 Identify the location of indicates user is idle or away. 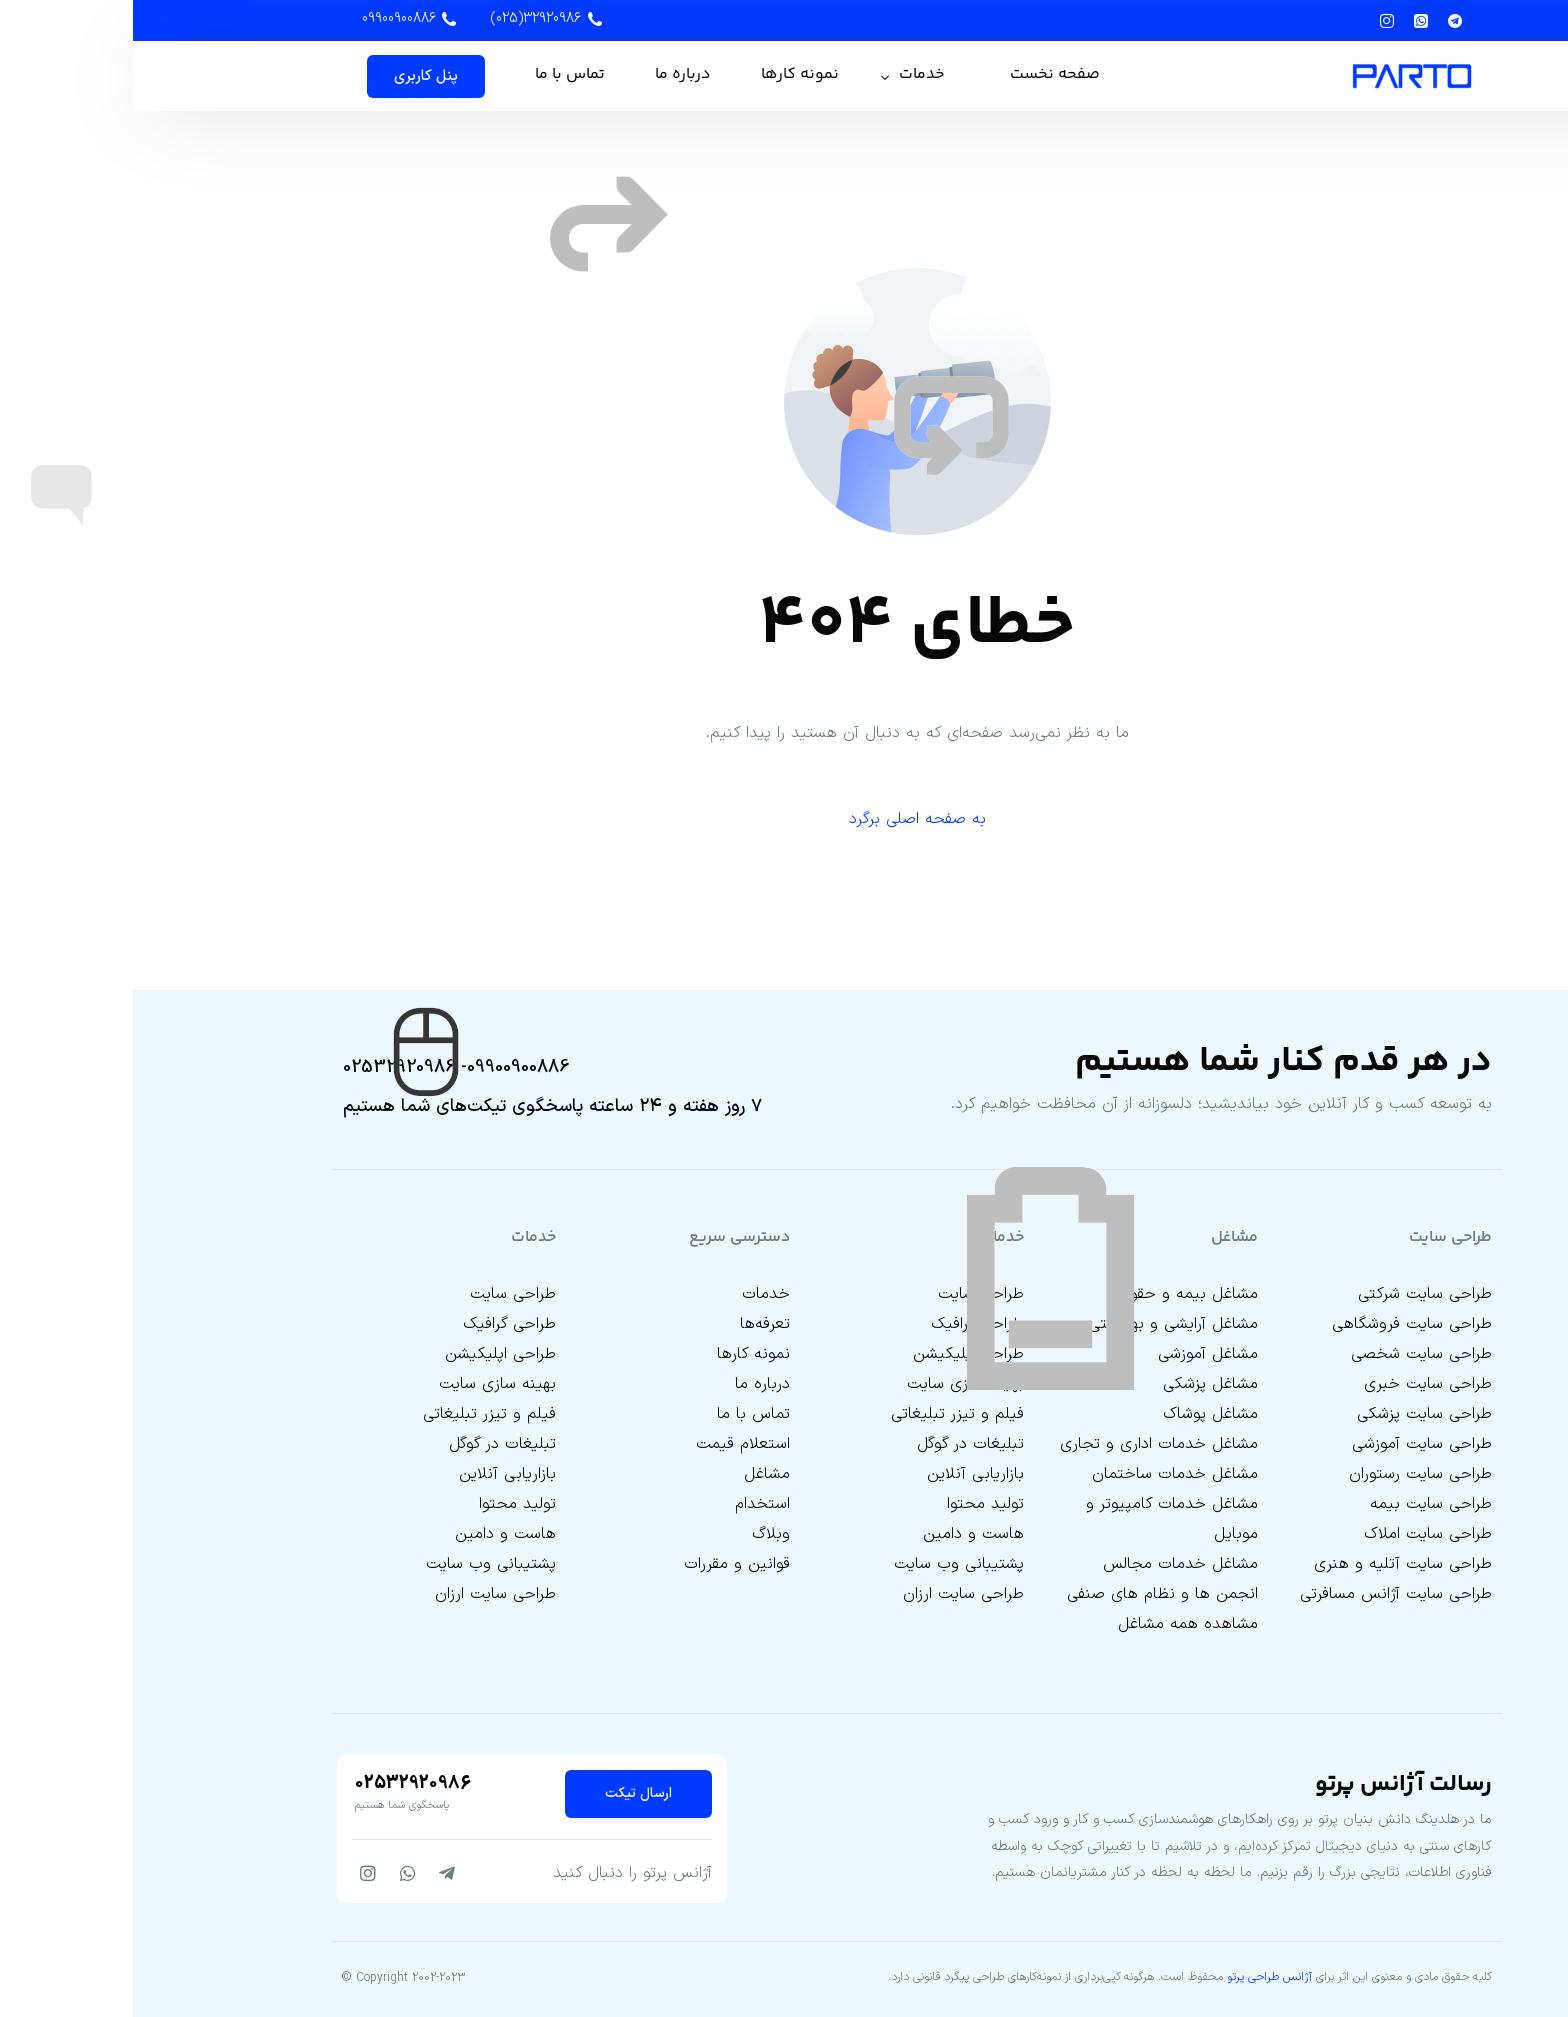
(61, 495).